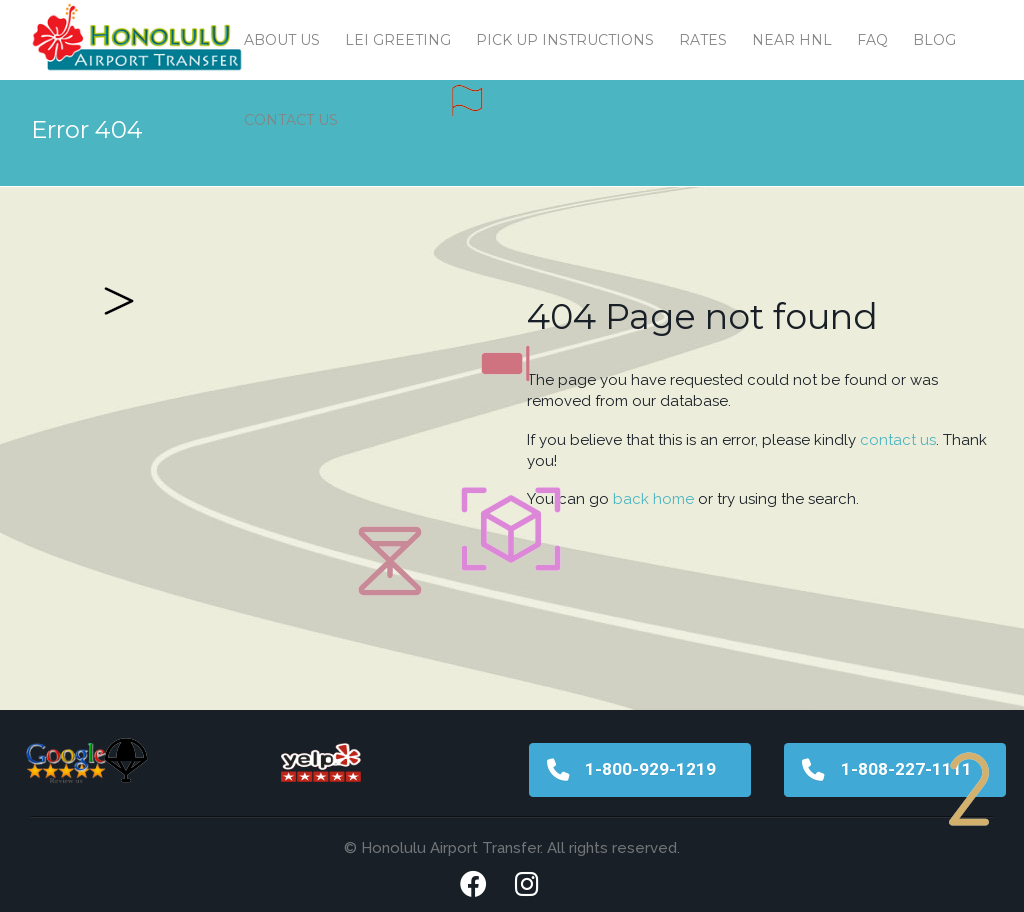  What do you see at coordinates (511, 529) in the screenshot?
I see `scan or capture a 3D object` at bounding box center [511, 529].